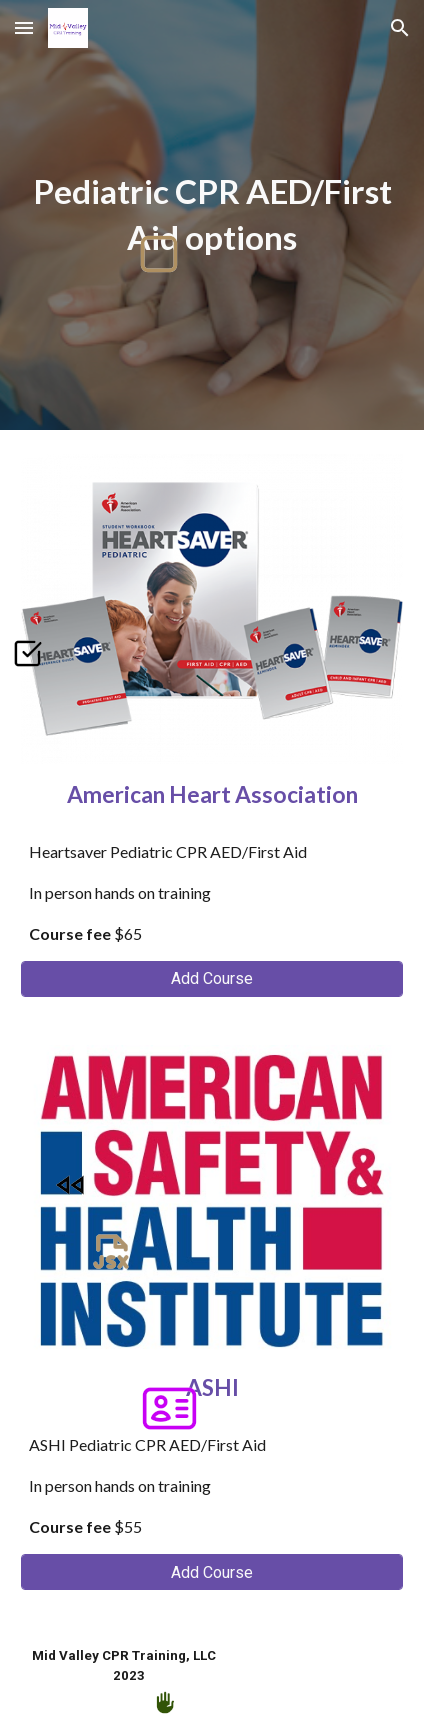 This screenshot has width=424, height=1718. I want to click on rewind media playback, so click(71, 1185).